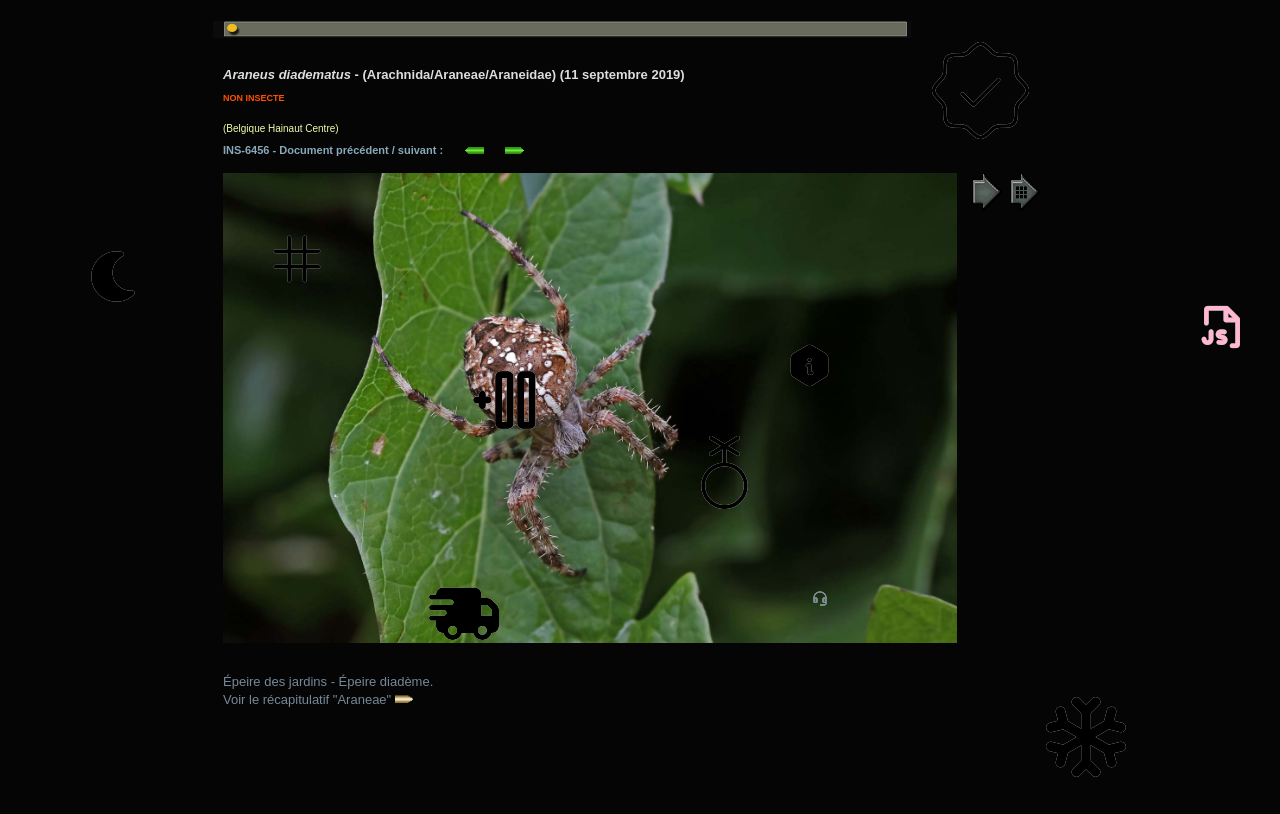 Image resolution: width=1280 pixels, height=814 pixels. Describe the element at coordinates (809, 365) in the screenshot. I see `view more information about this item` at that location.